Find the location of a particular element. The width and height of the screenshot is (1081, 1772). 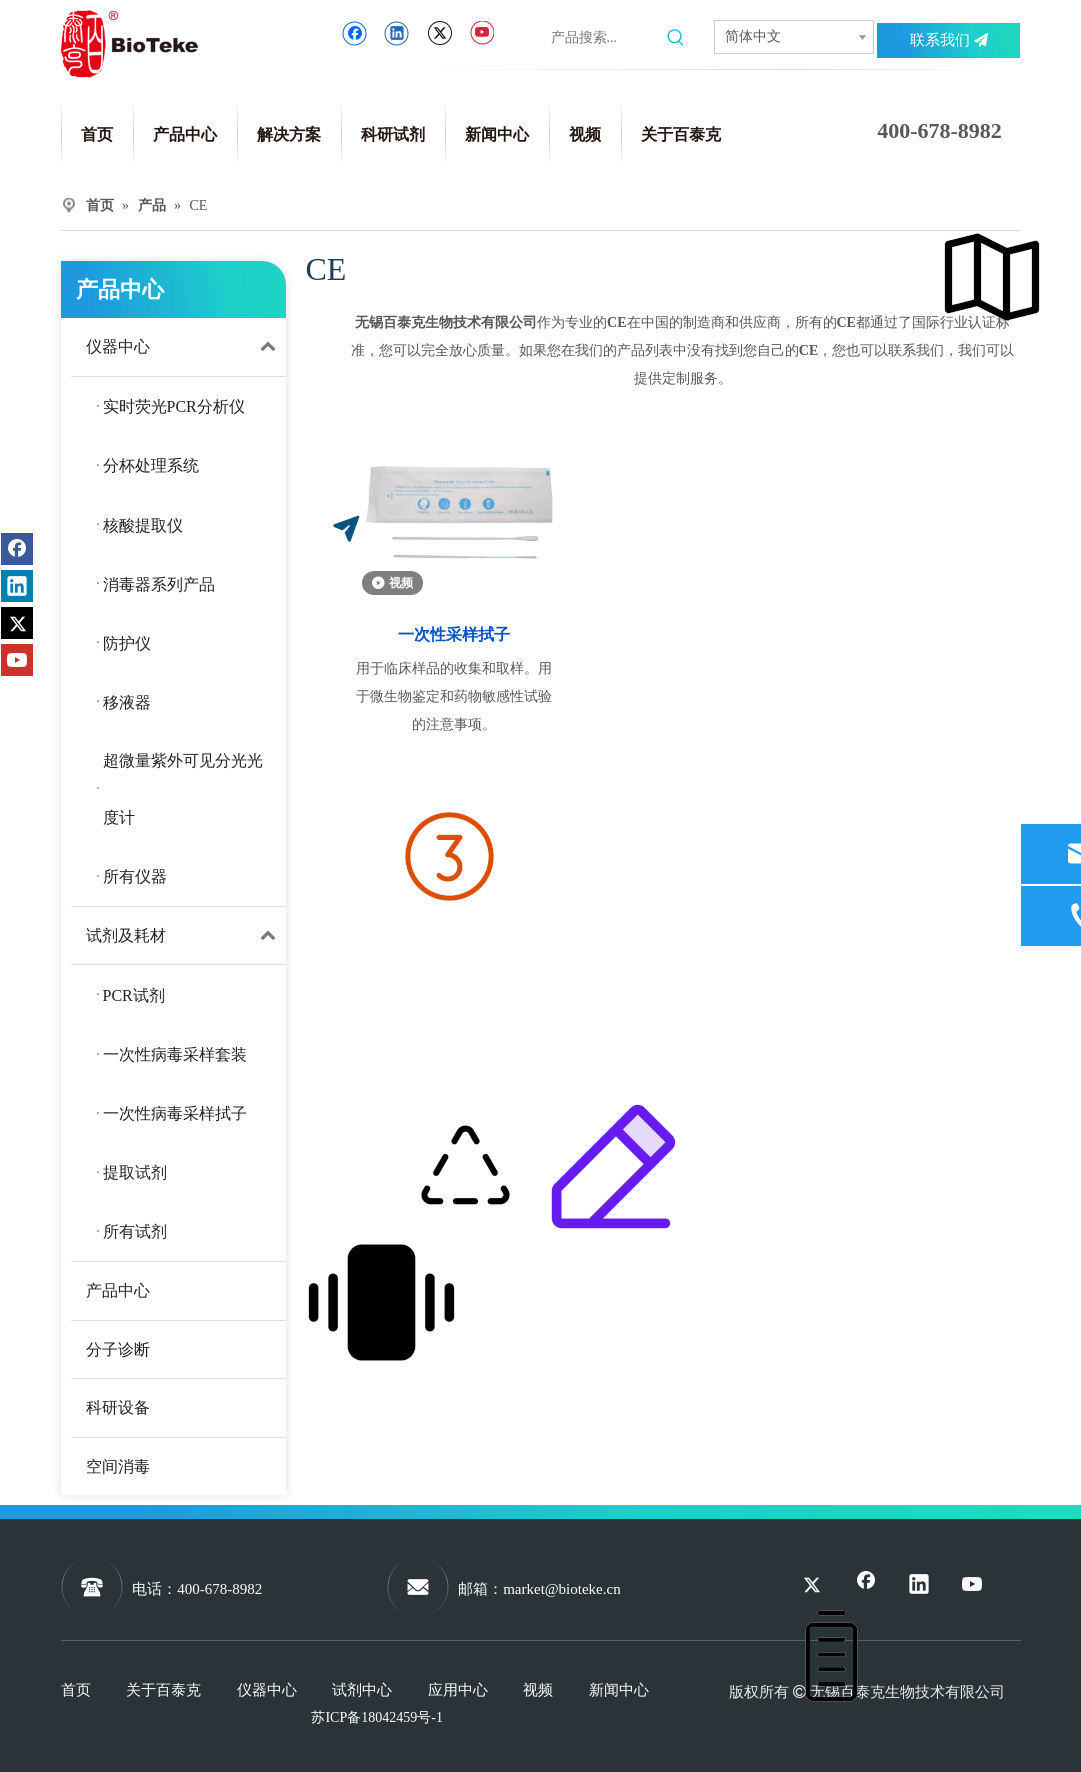

indicates full battery charge is located at coordinates (831, 1657).